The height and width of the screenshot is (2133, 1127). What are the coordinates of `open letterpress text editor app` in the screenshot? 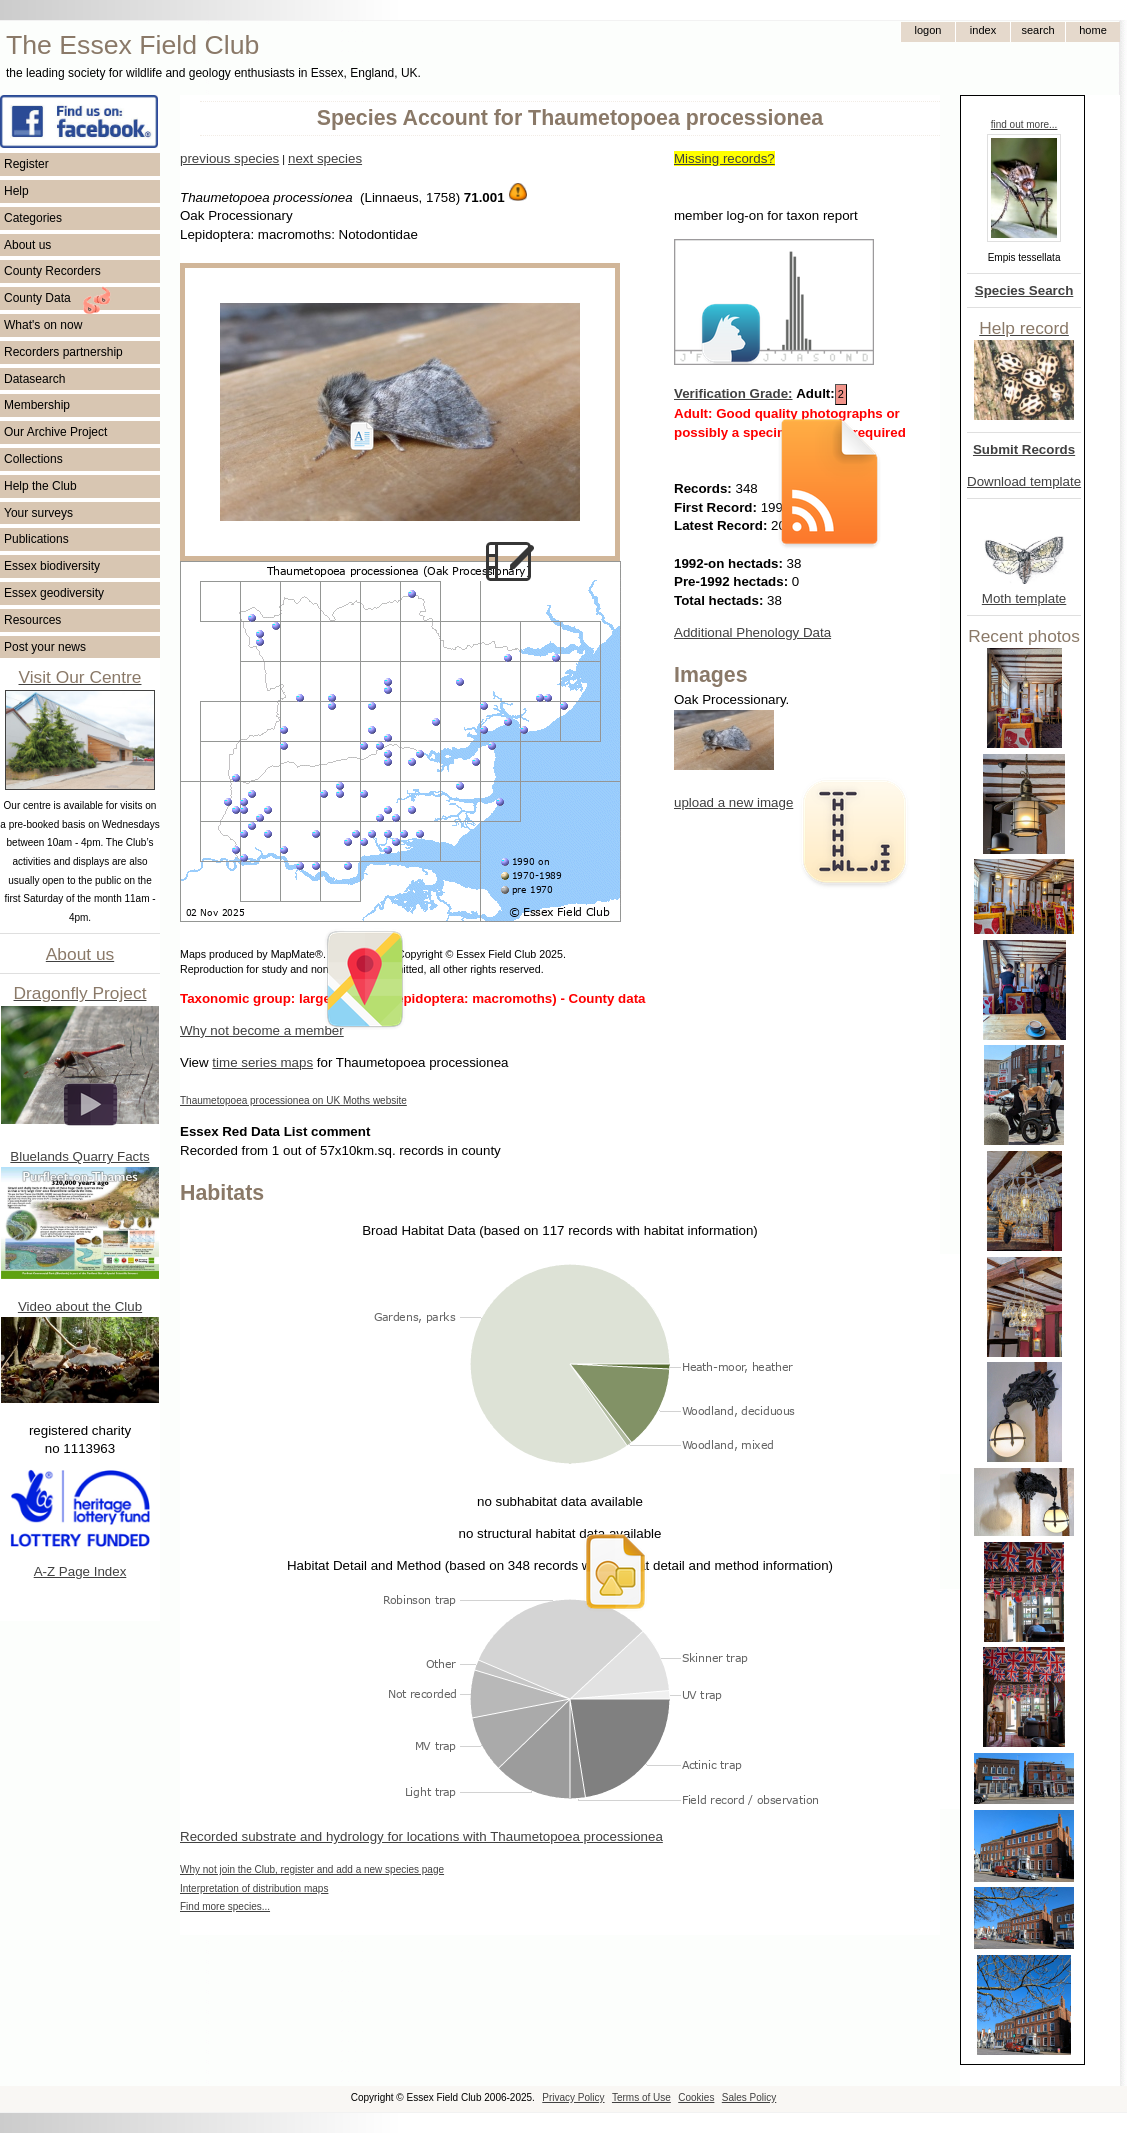 It's located at (854, 831).